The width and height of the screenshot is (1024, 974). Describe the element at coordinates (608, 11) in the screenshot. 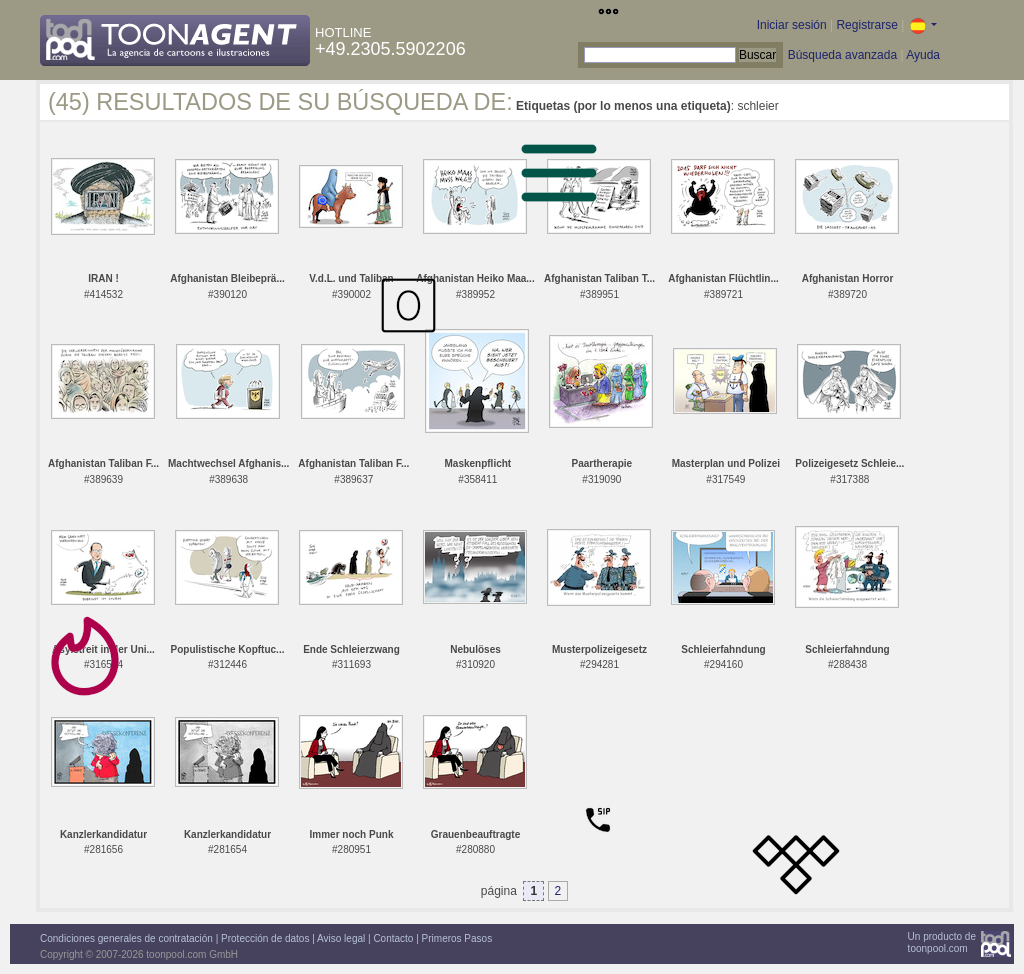

I see `open more options menu` at that location.